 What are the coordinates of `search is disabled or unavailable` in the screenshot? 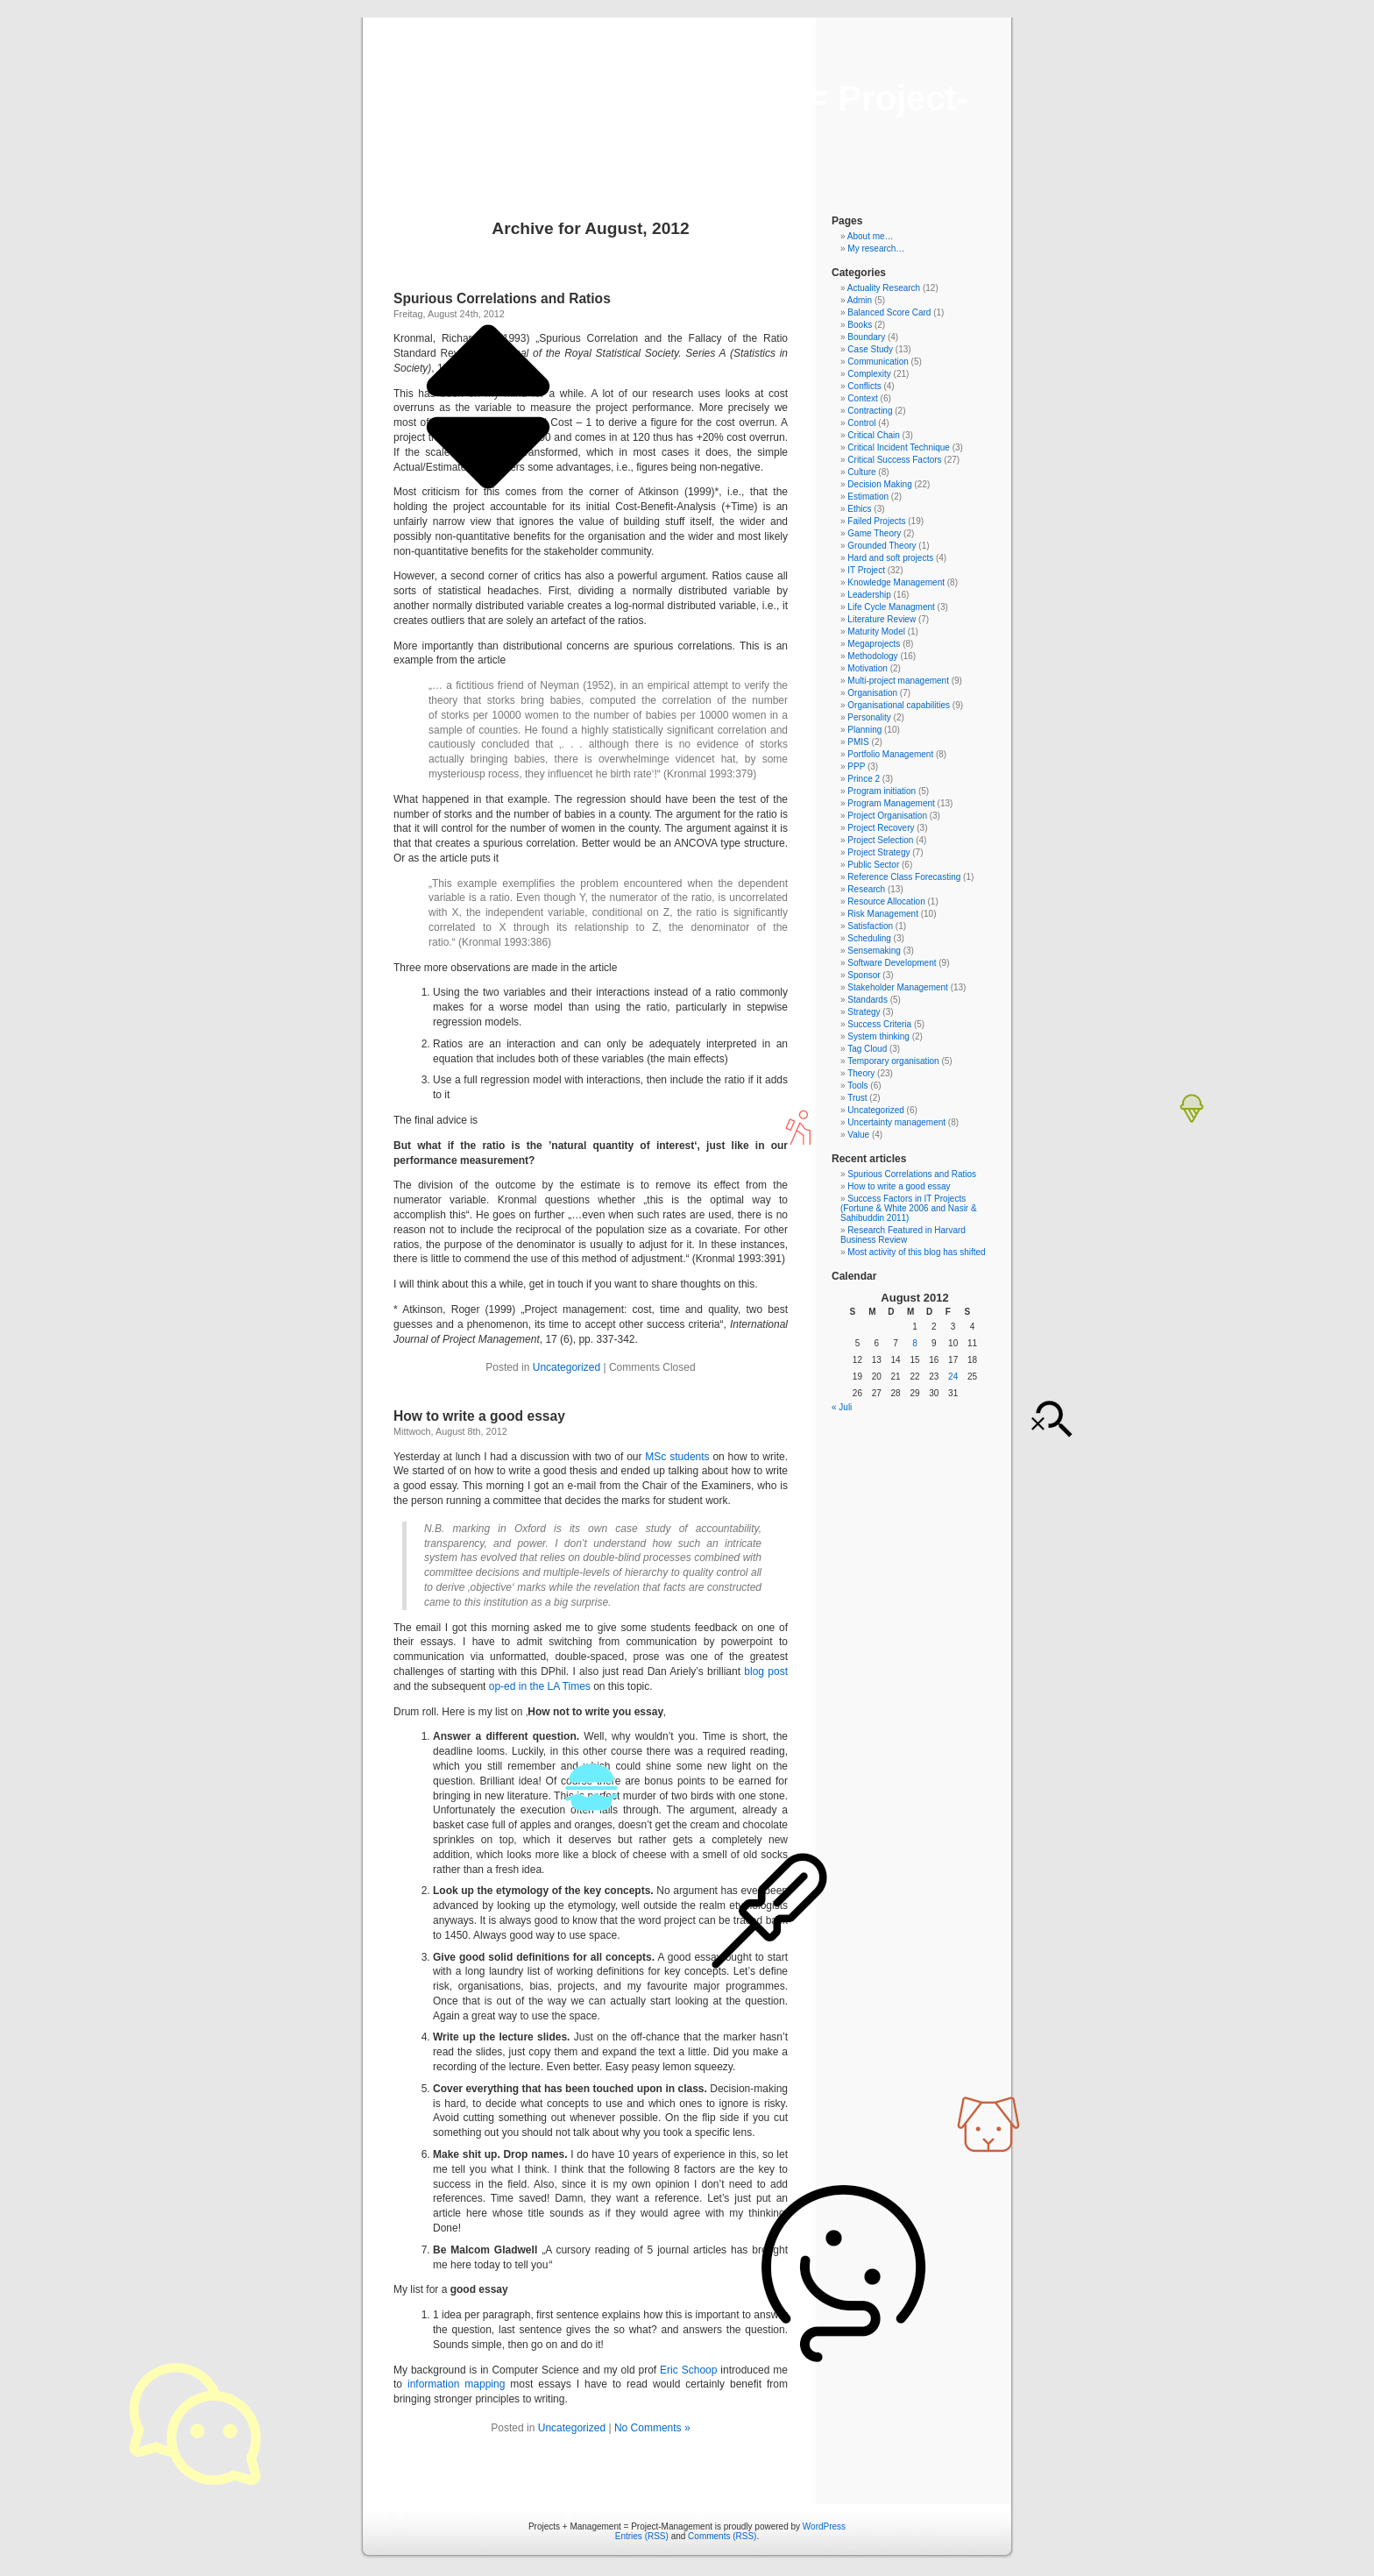 It's located at (1054, 1419).